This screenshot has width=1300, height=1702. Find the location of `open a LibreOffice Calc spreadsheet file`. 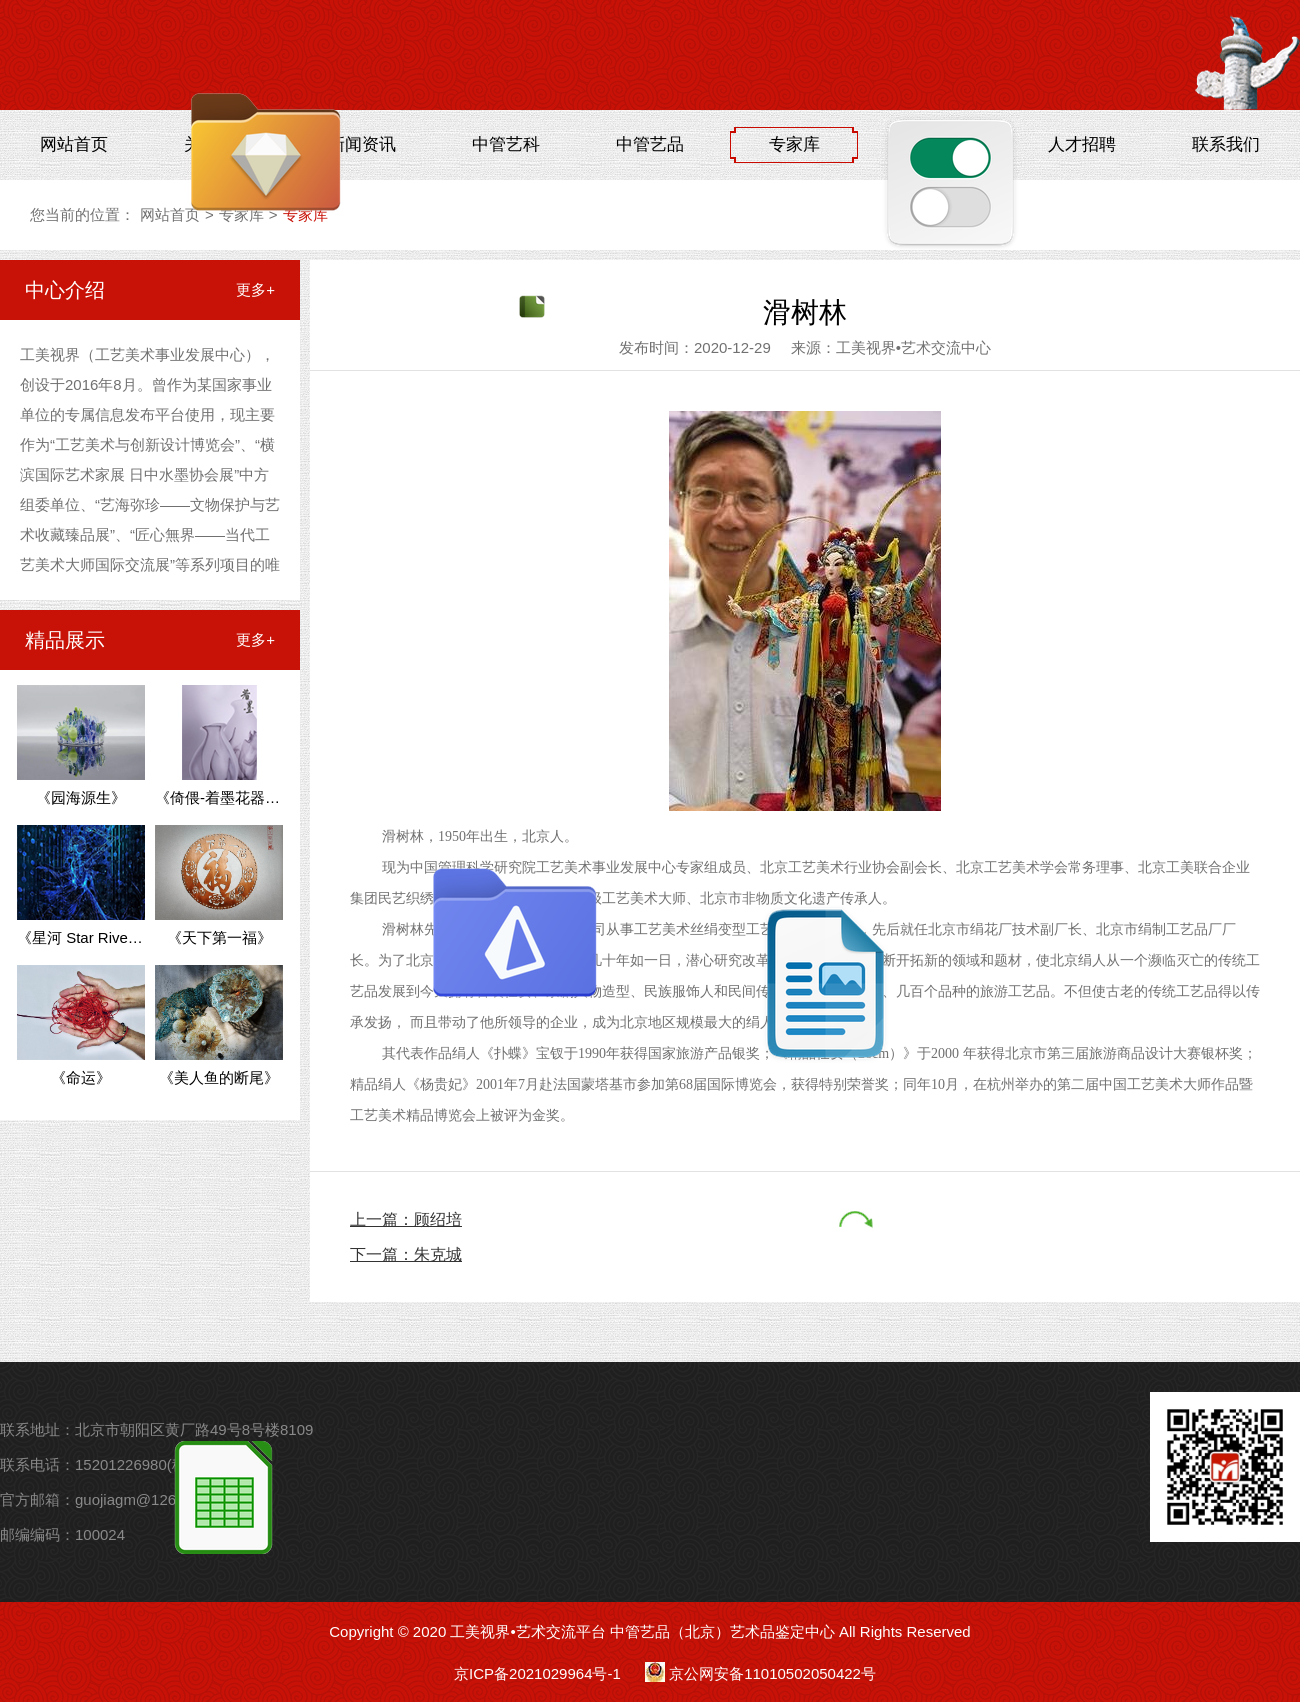

open a LibreOffice Calc spreadsheet file is located at coordinates (223, 1497).